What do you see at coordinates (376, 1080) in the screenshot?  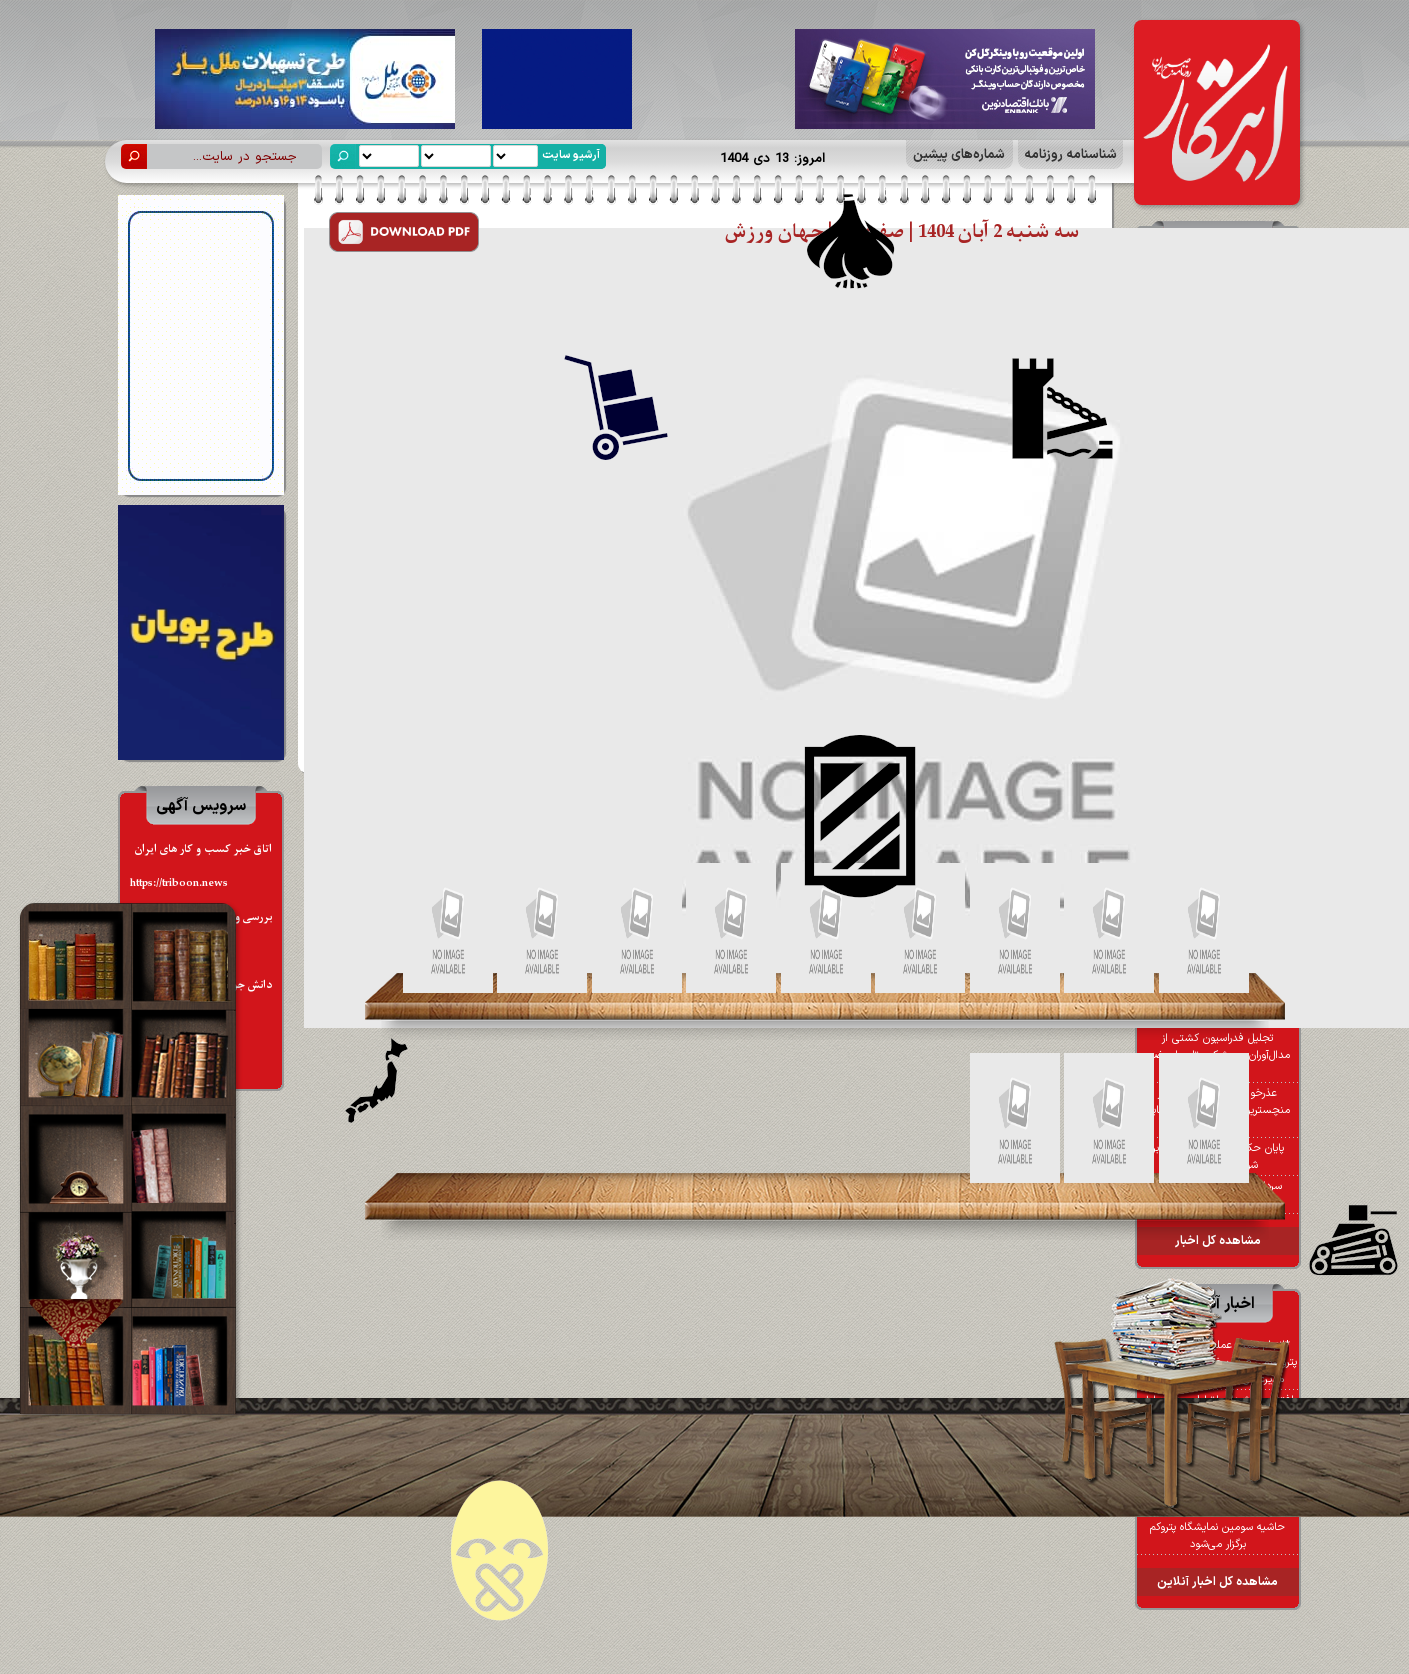 I see `select japan as your region or country` at bounding box center [376, 1080].